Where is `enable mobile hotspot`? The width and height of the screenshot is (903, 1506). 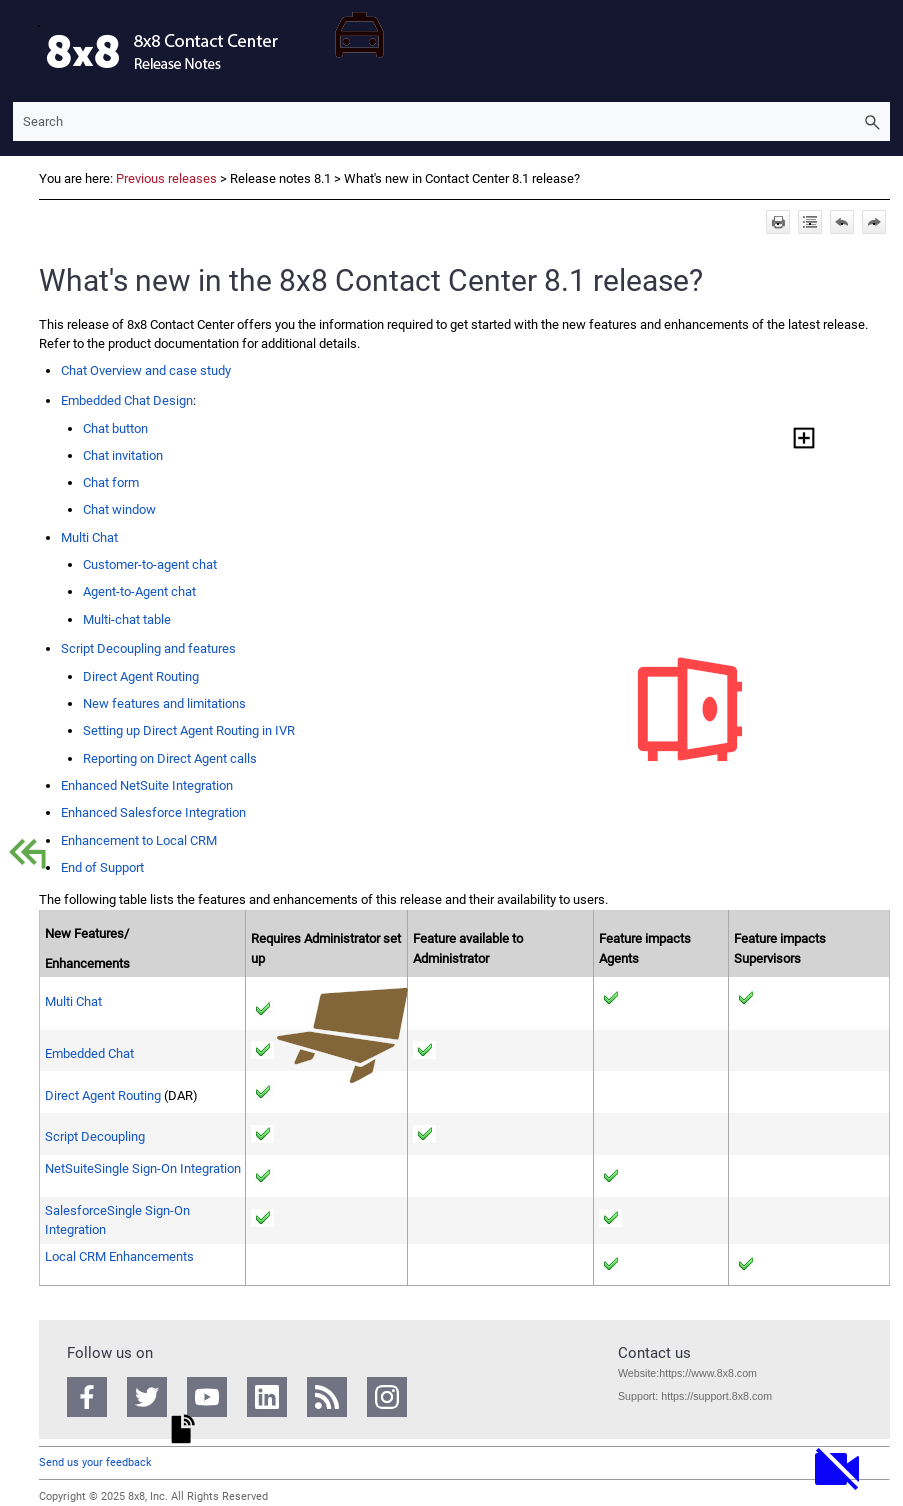 enable mobile hotspot is located at coordinates (182, 1429).